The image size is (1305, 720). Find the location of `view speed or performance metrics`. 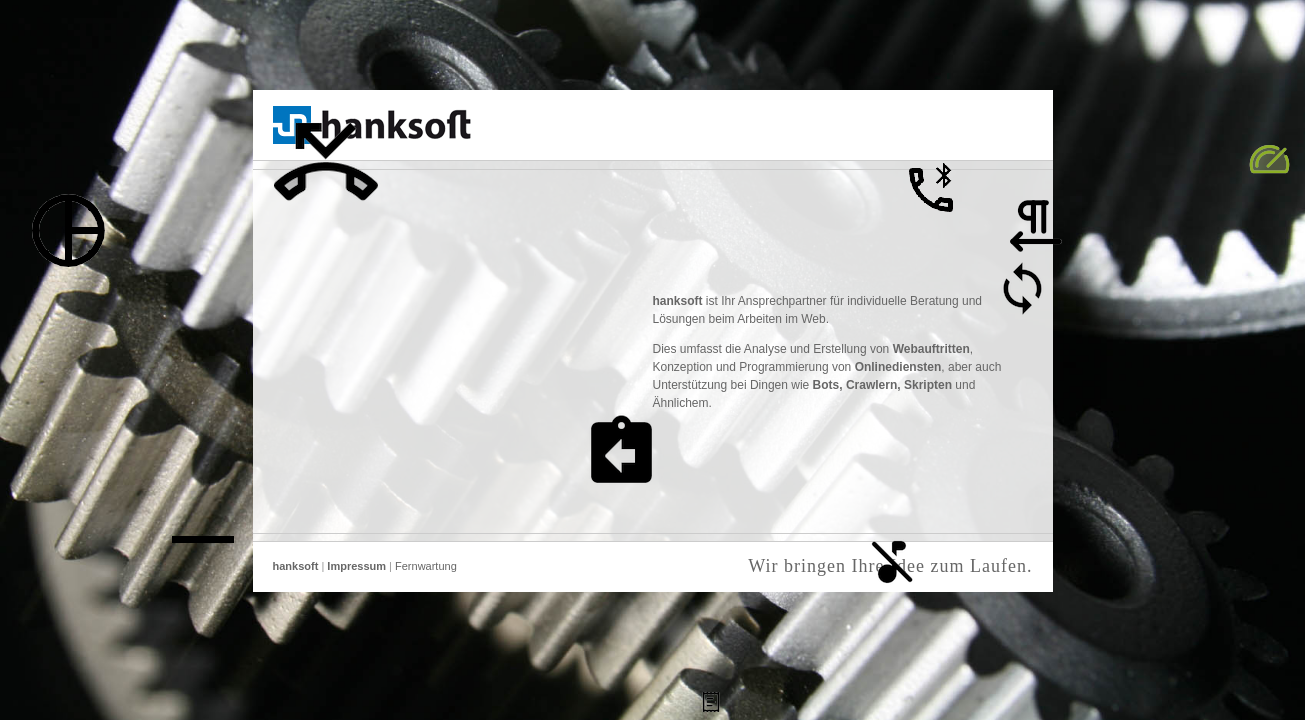

view speed or performance metrics is located at coordinates (1269, 160).